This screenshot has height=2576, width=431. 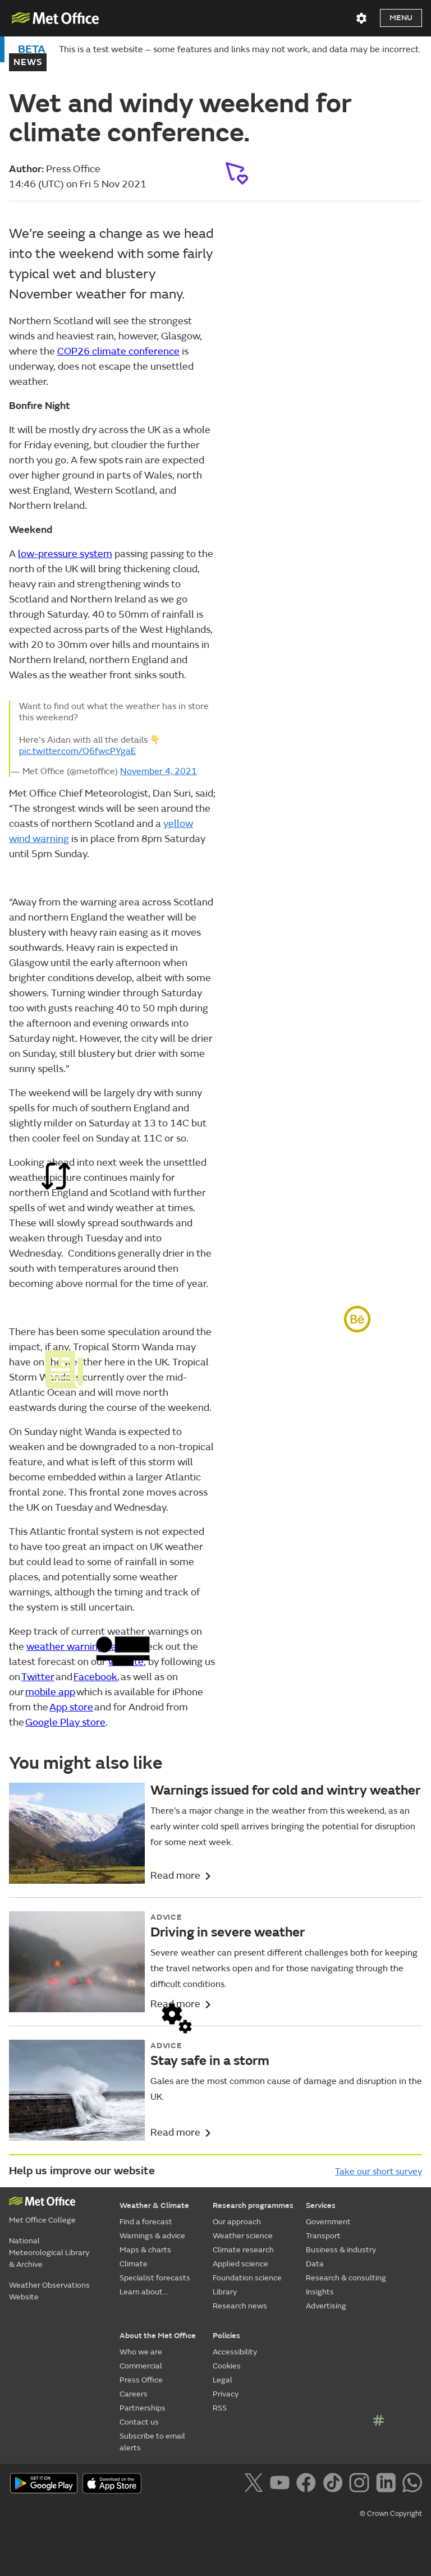 I want to click on access settings or configuration options, so click(x=177, y=2018).